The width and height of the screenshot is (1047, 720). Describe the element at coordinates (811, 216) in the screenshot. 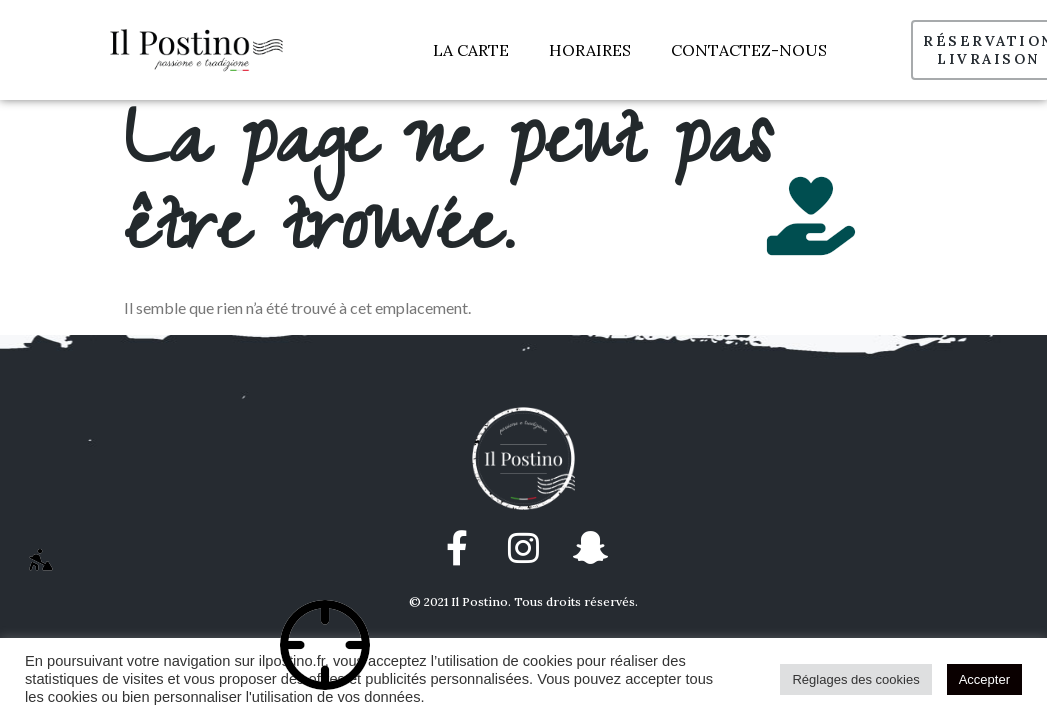

I see `access donation or charitable giving options` at that location.